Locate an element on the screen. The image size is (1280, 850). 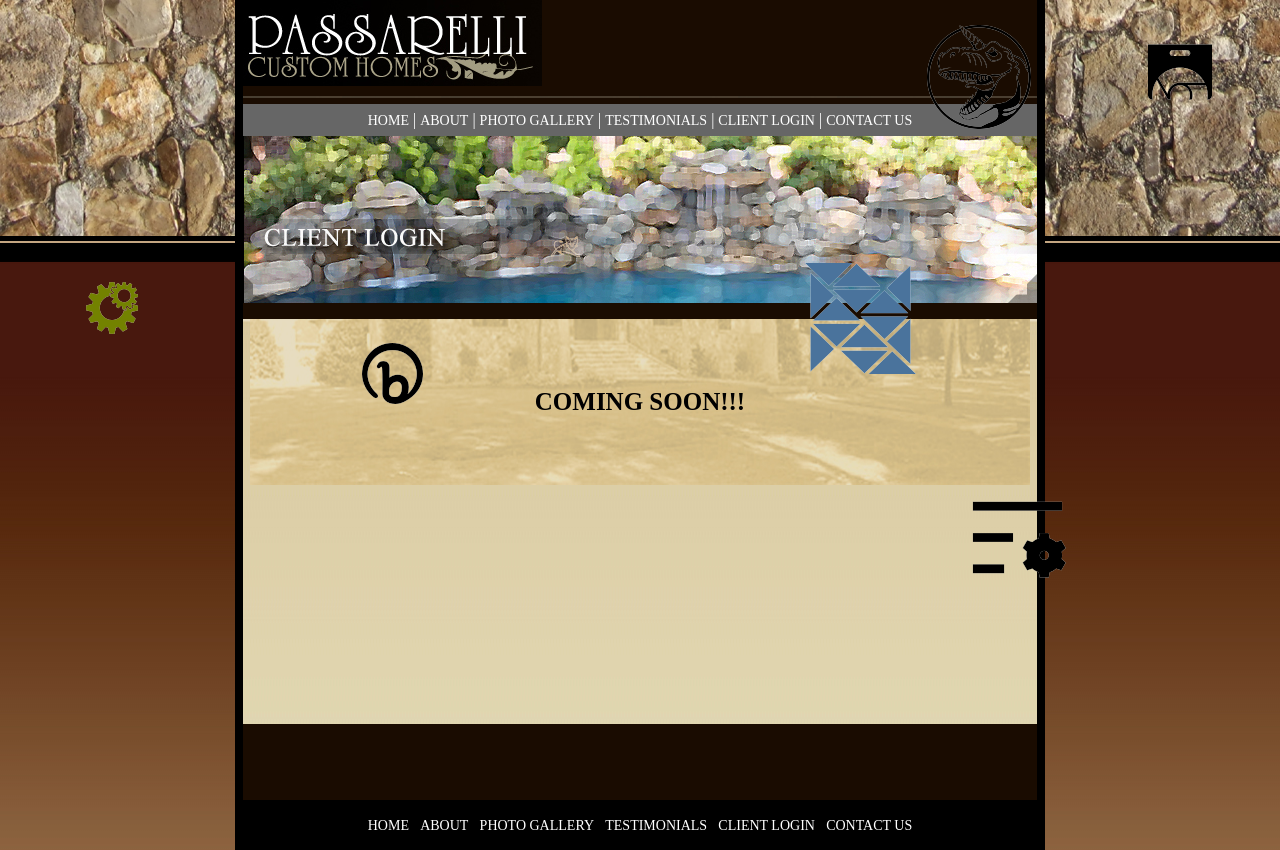
open the Chrome Web Store is located at coordinates (1180, 72).